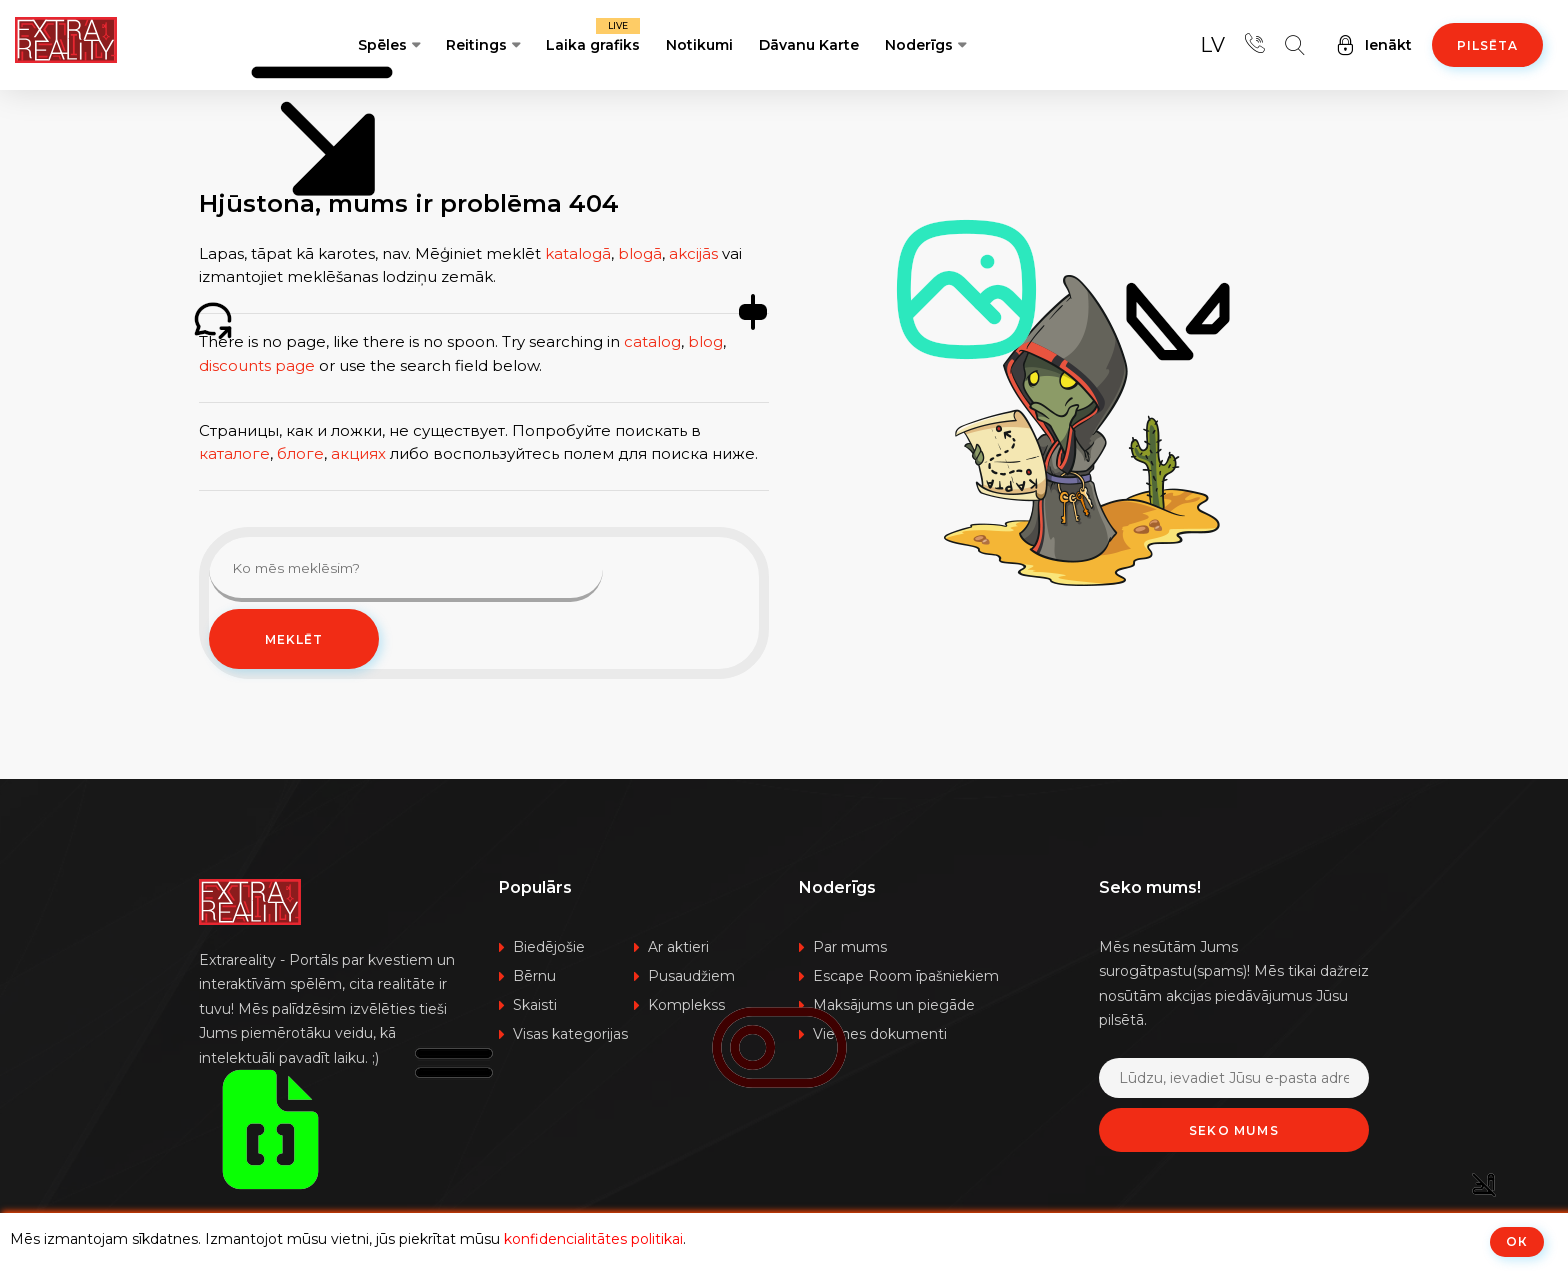 The image size is (1568, 1271). I want to click on view photo gallery, so click(966, 289).